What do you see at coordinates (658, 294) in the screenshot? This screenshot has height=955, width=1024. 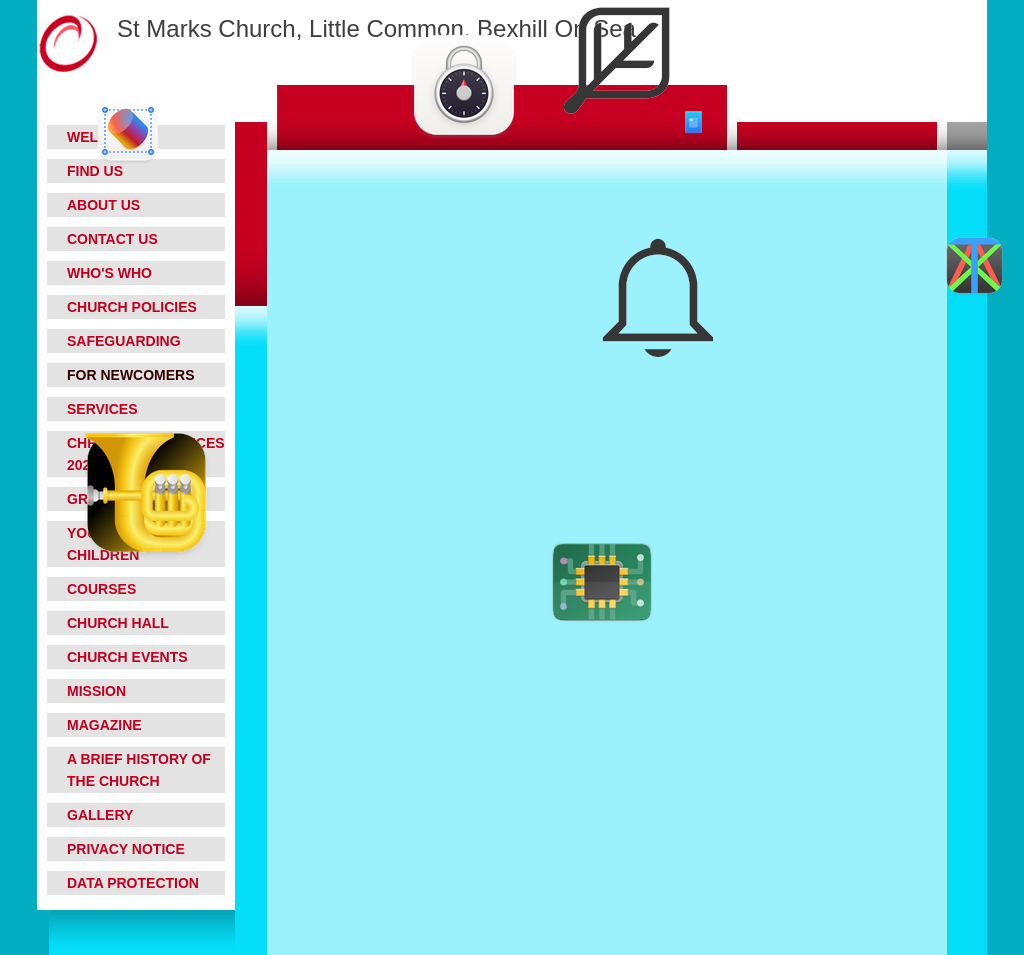 I see `access notification settings` at bounding box center [658, 294].